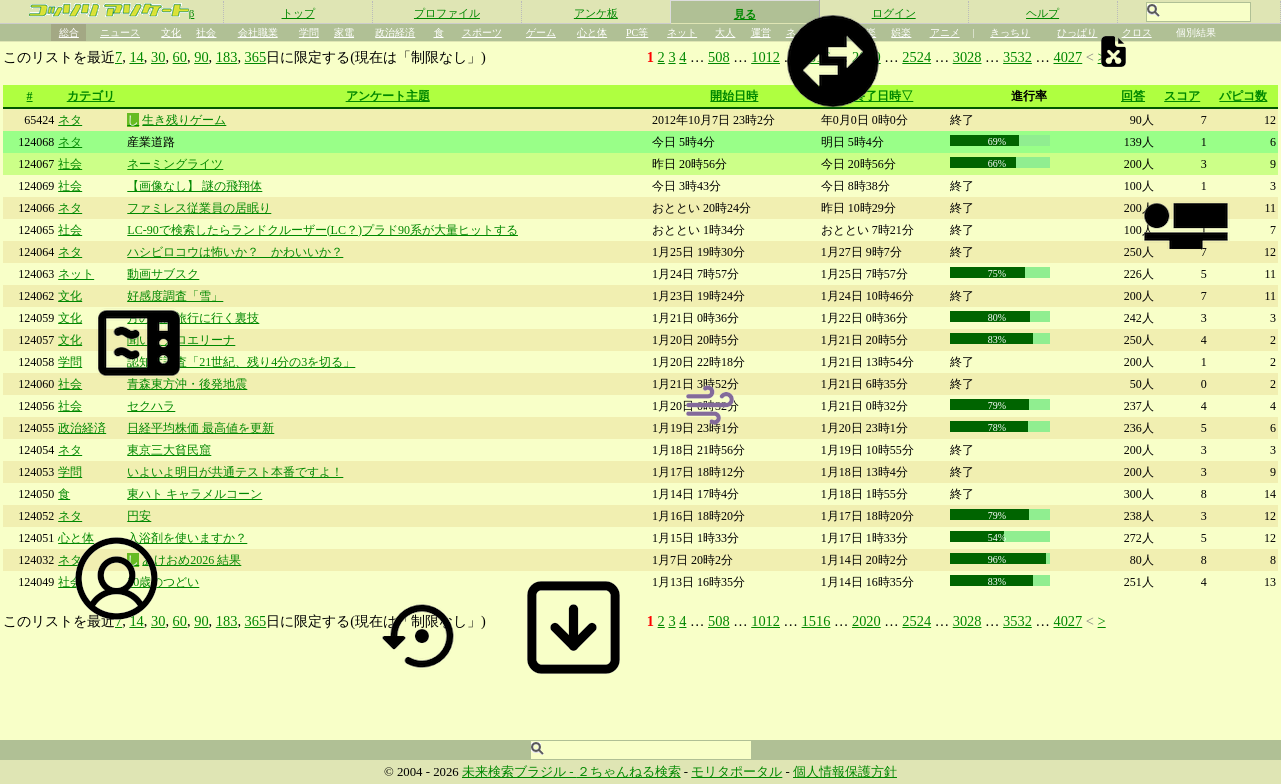 Image resolution: width=1281 pixels, height=784 pixels. What do you see at coordinates (1113, 51) in the screenshot?
I see `cut or trim a document` at bounding box center [1113, 51].